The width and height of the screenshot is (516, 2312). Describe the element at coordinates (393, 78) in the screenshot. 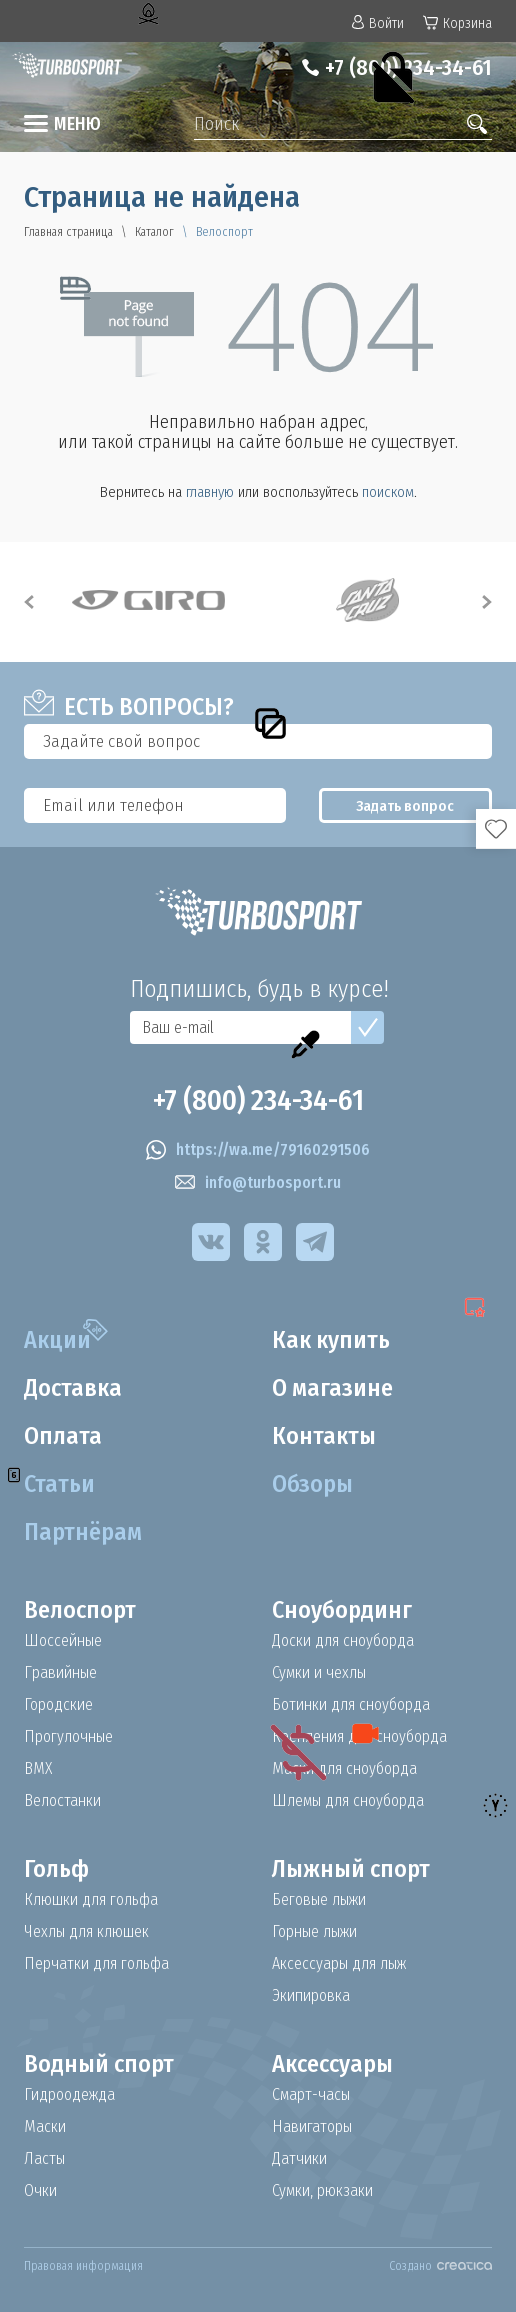

I see `indicates connection is not encrypted or secure` at that location.